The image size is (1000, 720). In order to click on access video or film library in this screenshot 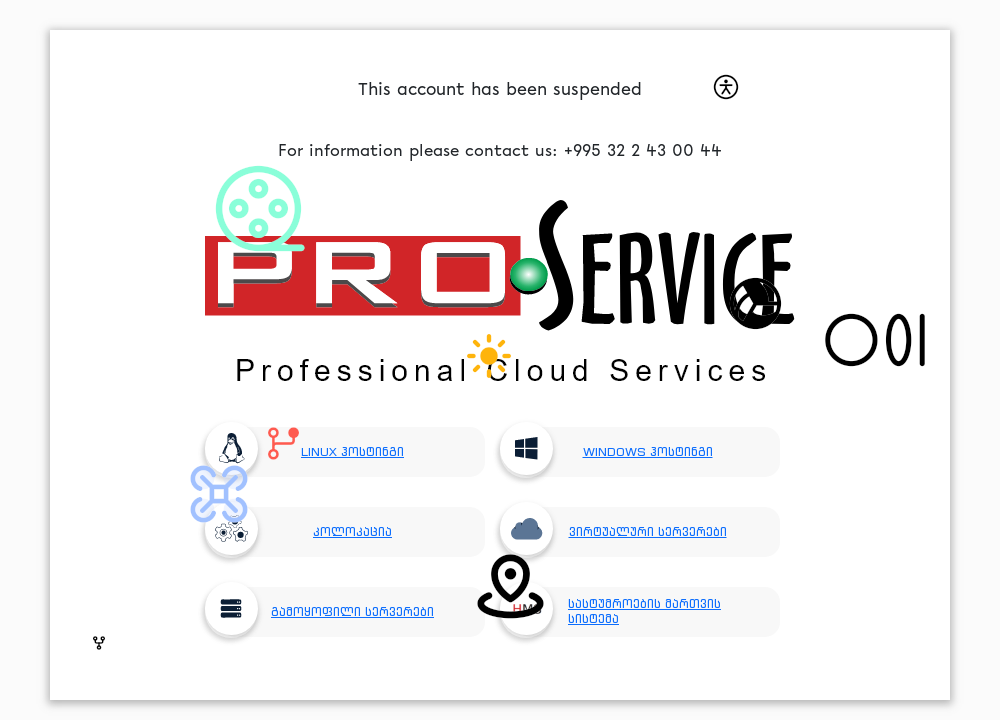, I will do `click(258, 208)`.